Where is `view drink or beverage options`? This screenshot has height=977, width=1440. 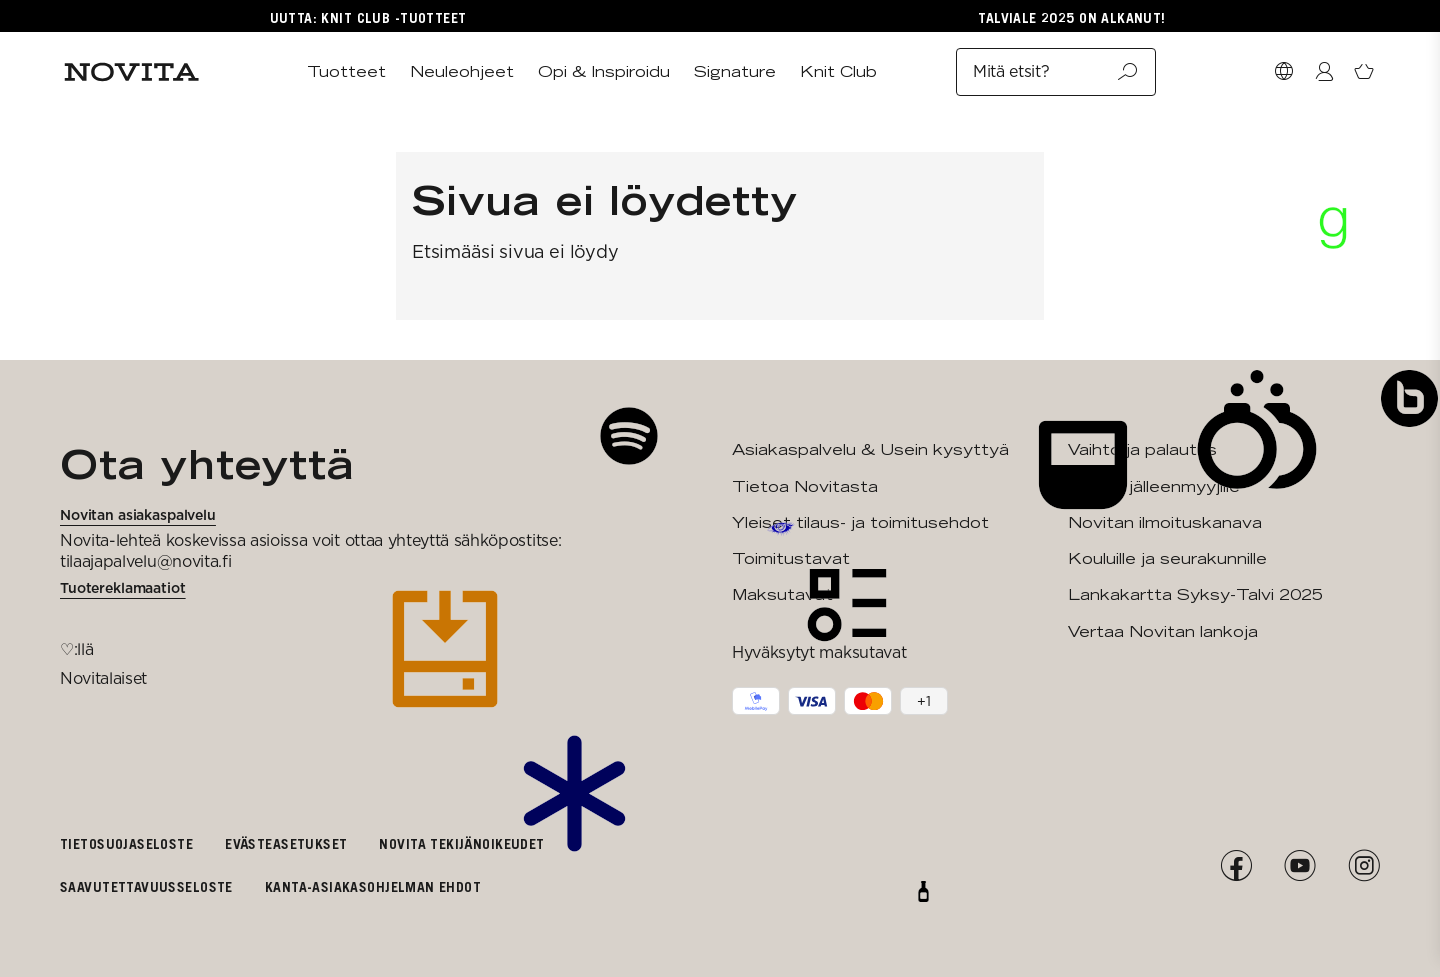
view drink or beverage options is located at coordinates (1083, 465).